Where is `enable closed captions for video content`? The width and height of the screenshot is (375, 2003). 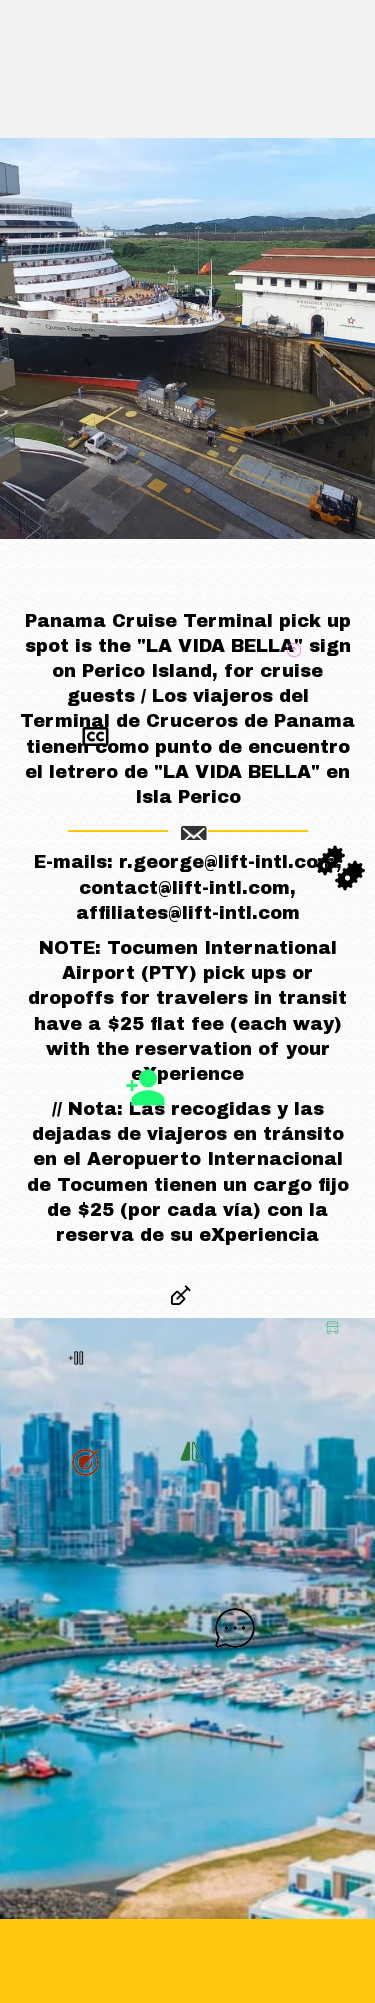 enable closed captions for video content is located at coordinates (95, 736).